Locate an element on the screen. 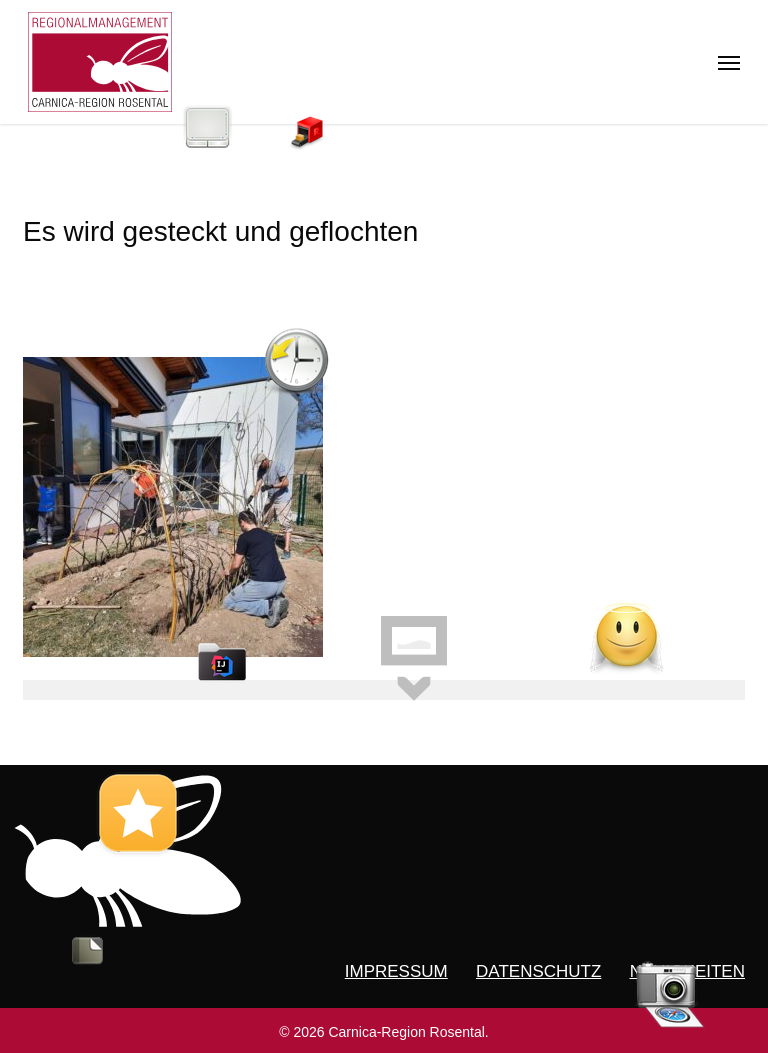 The width and height of the screenshot is (768, 1053). view featured applications is located at coordinates (138, 813).